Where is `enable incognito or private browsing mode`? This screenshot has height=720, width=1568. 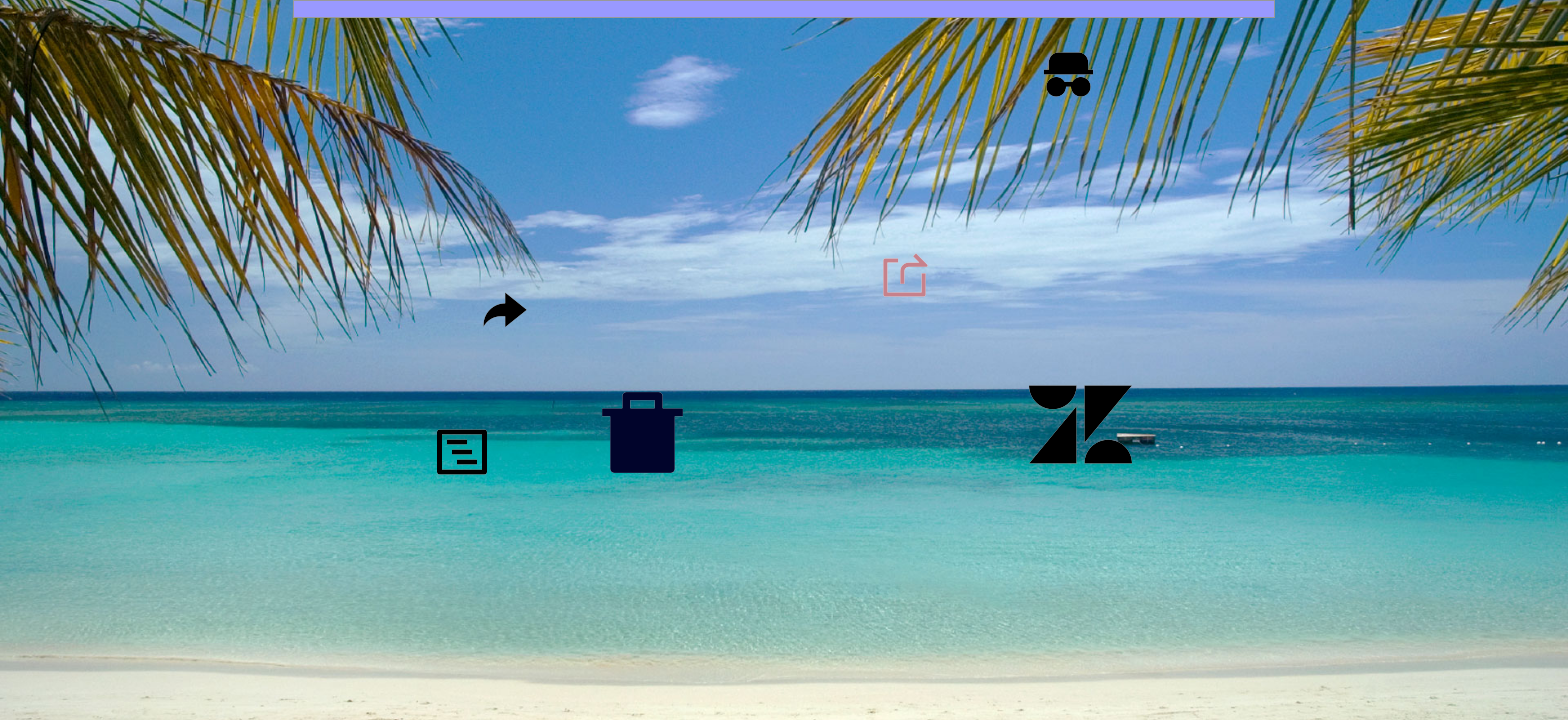
enable incognito or private browsing mode is located at coordinates (1068, 74).